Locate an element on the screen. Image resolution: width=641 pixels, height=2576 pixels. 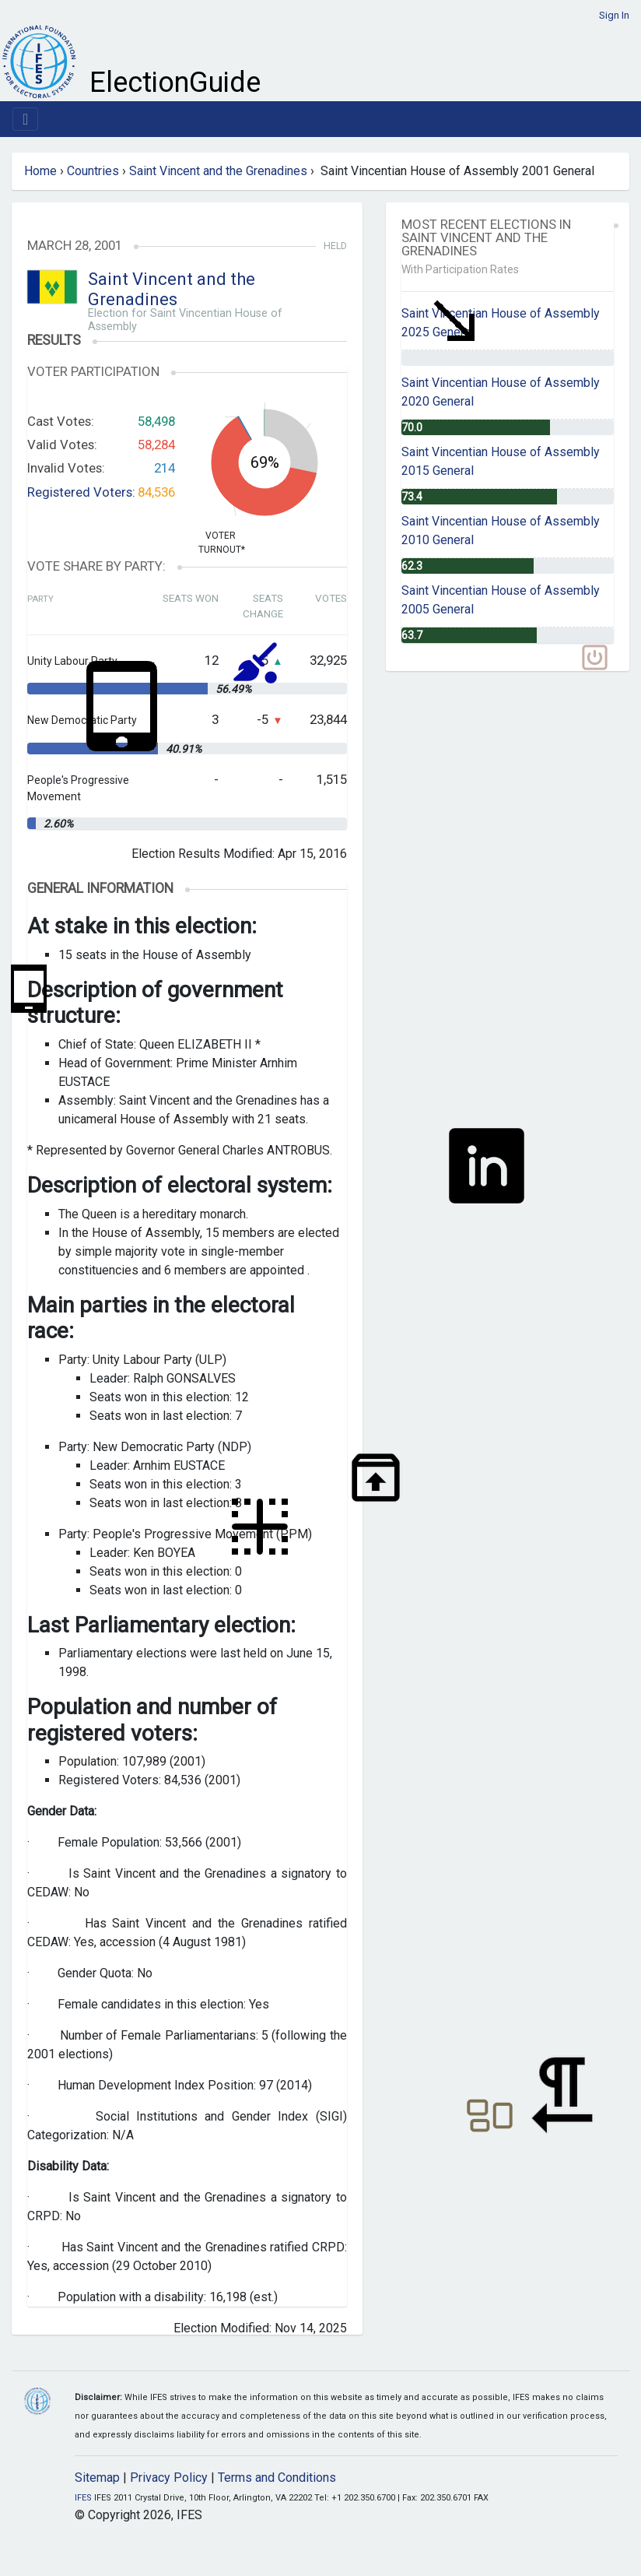
unarchive or restore an item is located at coordinates (376, 1478).